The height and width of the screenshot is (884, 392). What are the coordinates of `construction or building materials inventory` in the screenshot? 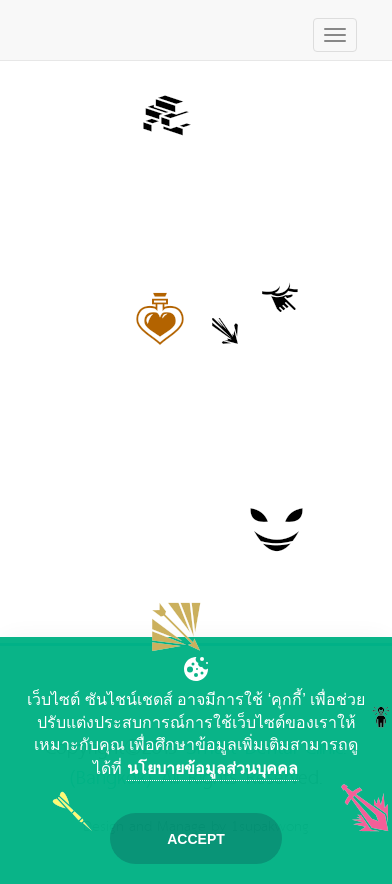 It's located at (167, 114).